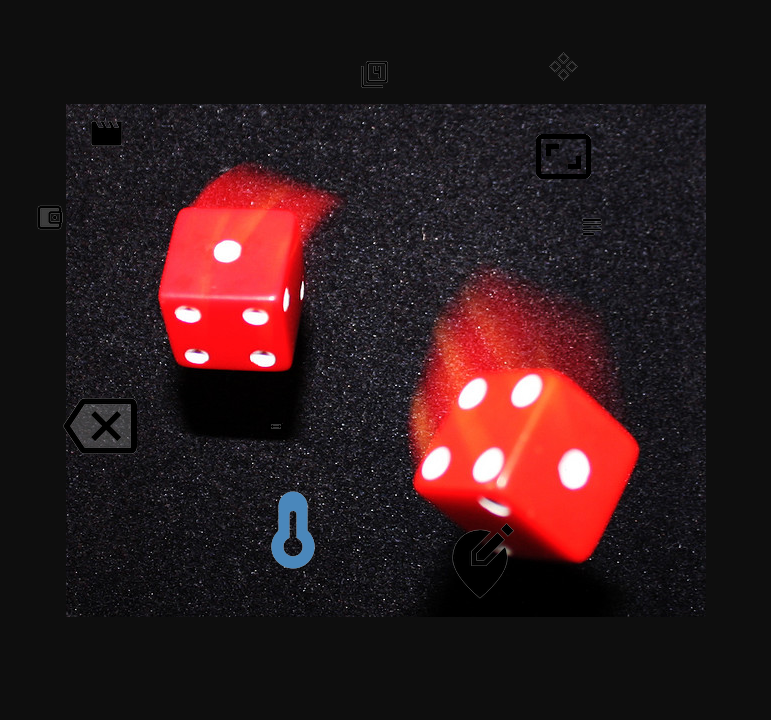 The image size is (771, 720). Describe the element at coordinates (100, 426) in the screenshot. I see `delete the last character entered` at that location.